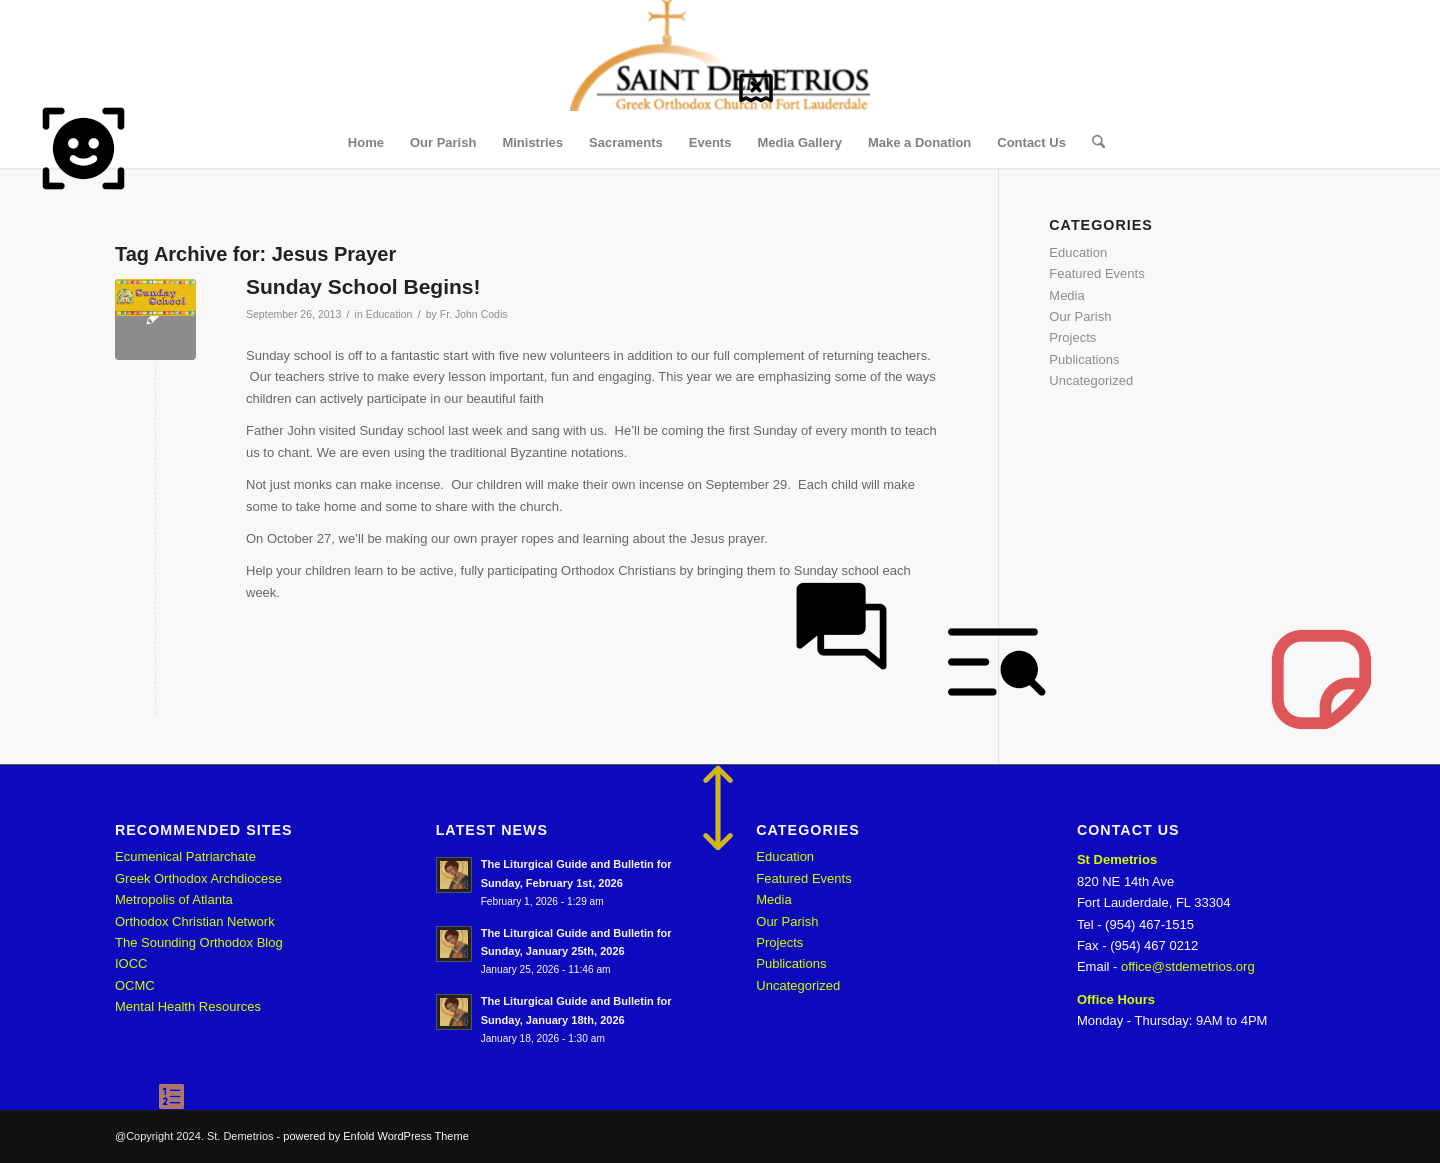 Image resolution: width=1440 pixels, height=1163 pixels. I want to click on create a numbered list, so click(171, 1096).